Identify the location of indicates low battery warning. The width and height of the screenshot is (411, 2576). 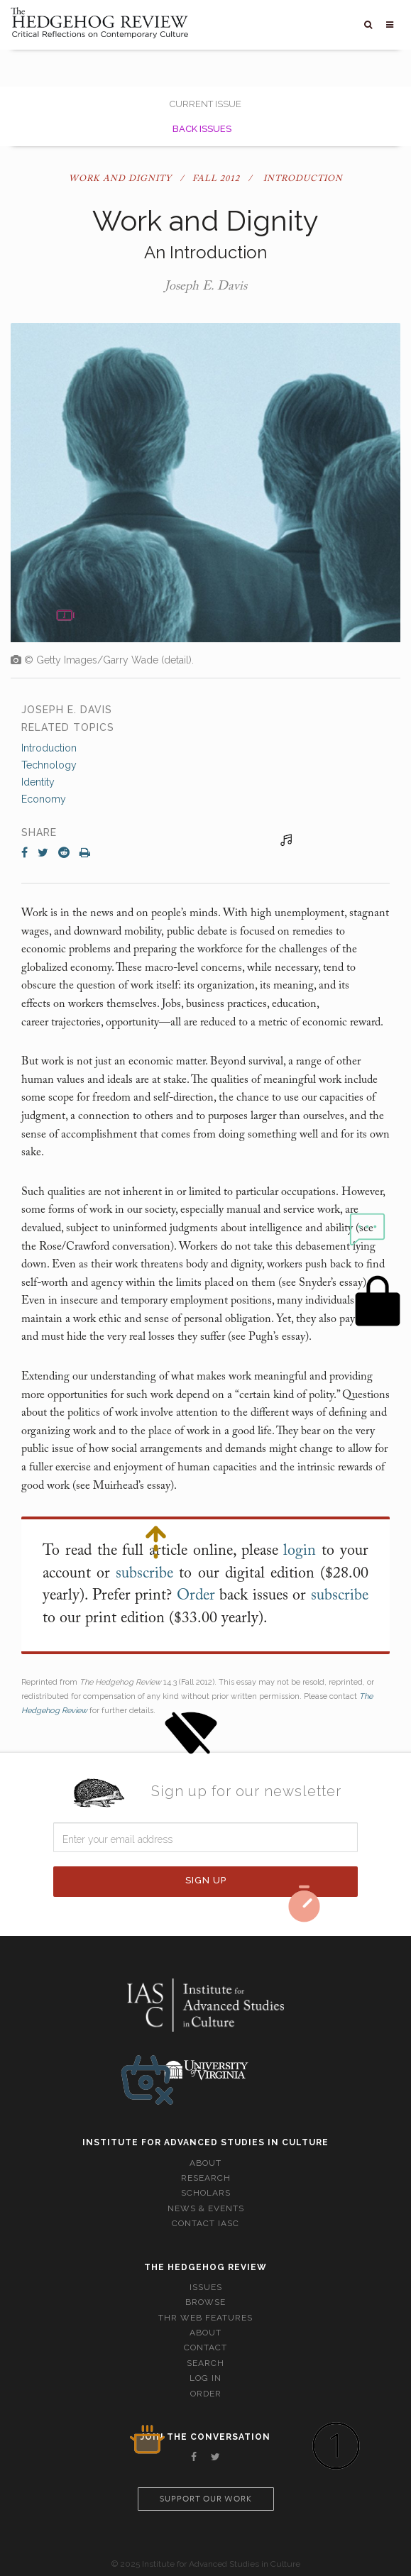
(65, 615).